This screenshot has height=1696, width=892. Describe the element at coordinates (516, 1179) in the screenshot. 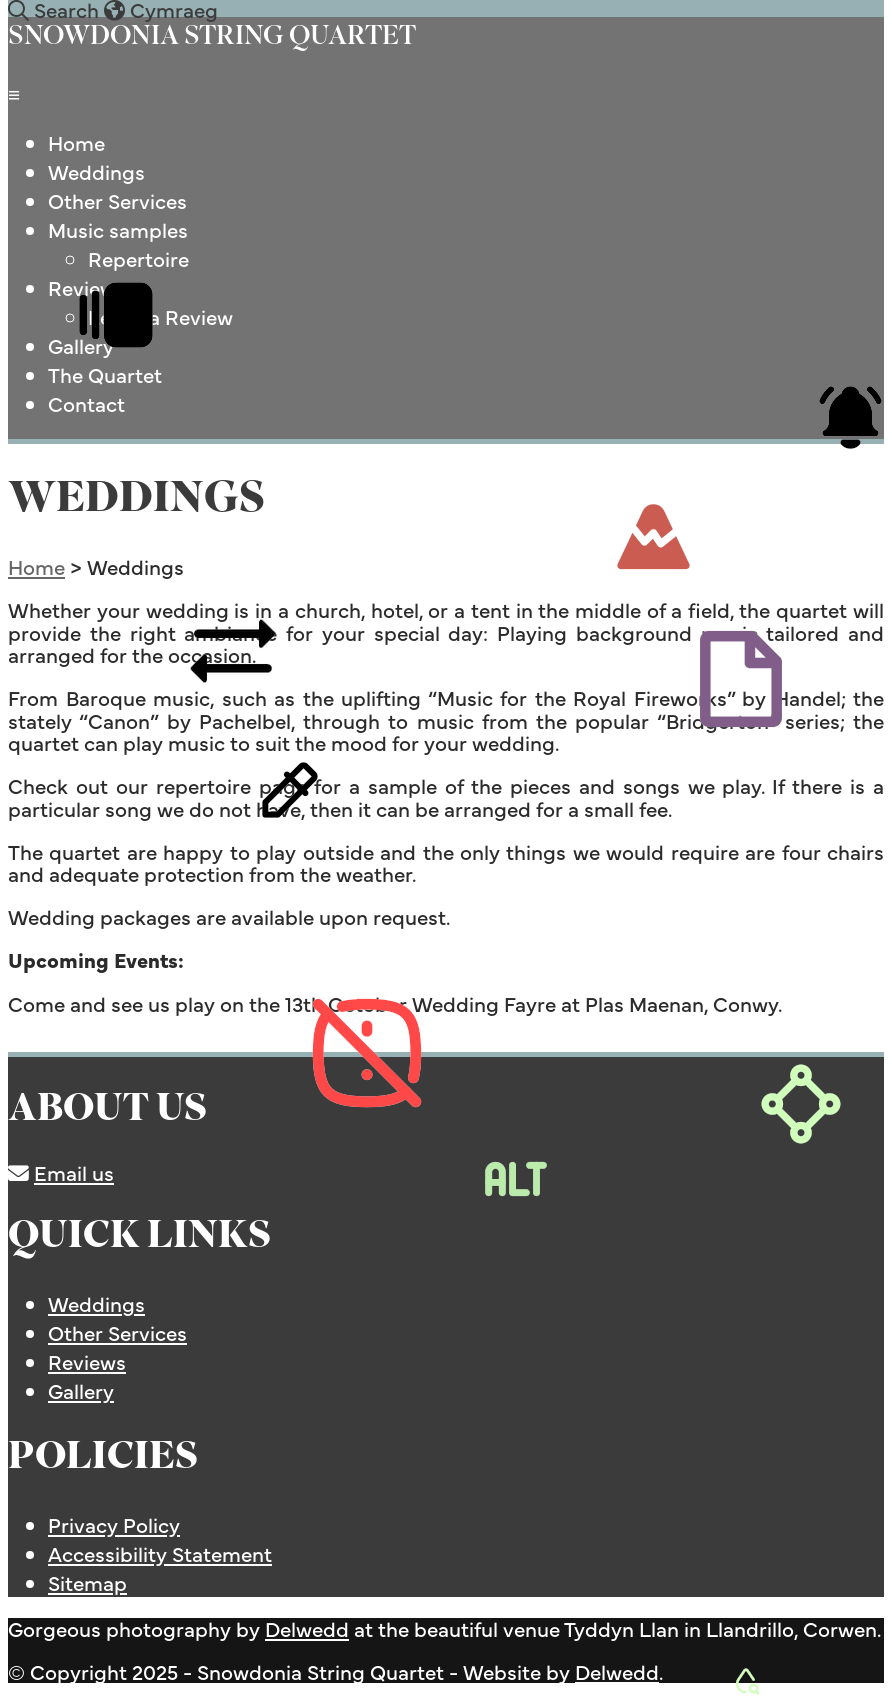

I see `keyboard alt key indicator` at that location.